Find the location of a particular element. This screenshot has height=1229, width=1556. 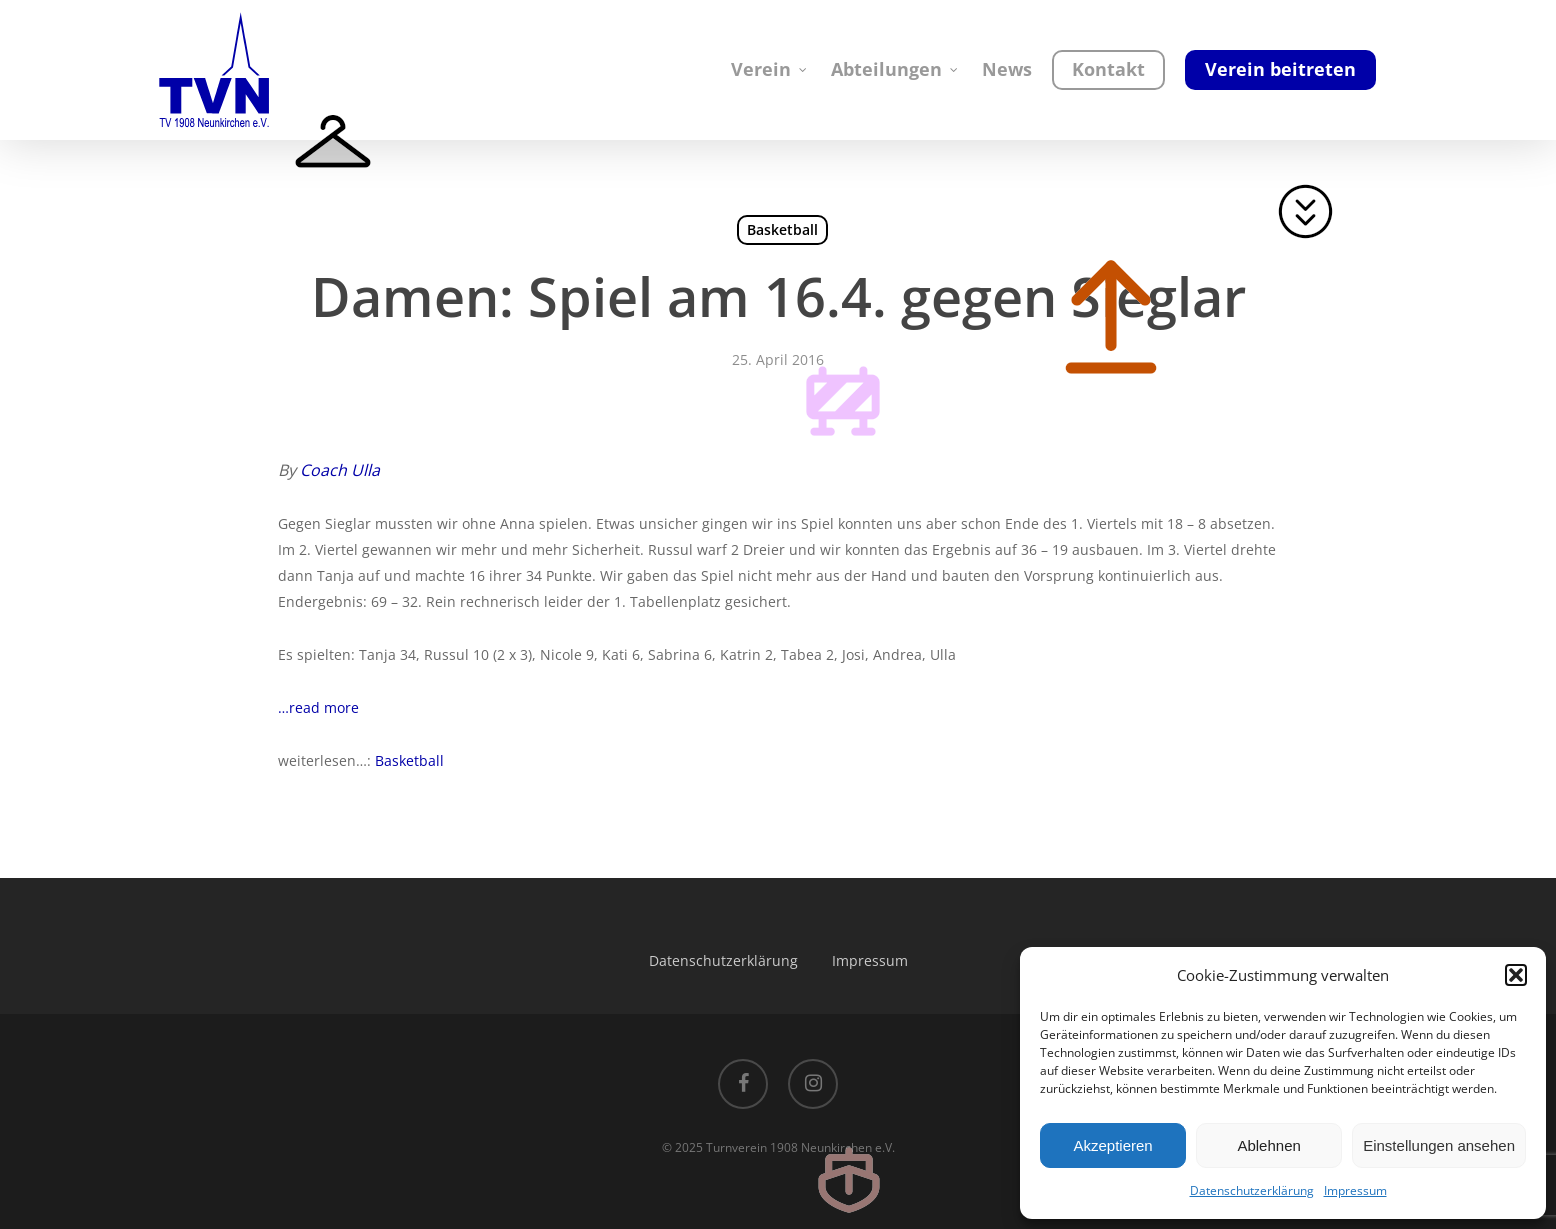

indicates a blocked or restricted area is located at coordinates (843, 399).